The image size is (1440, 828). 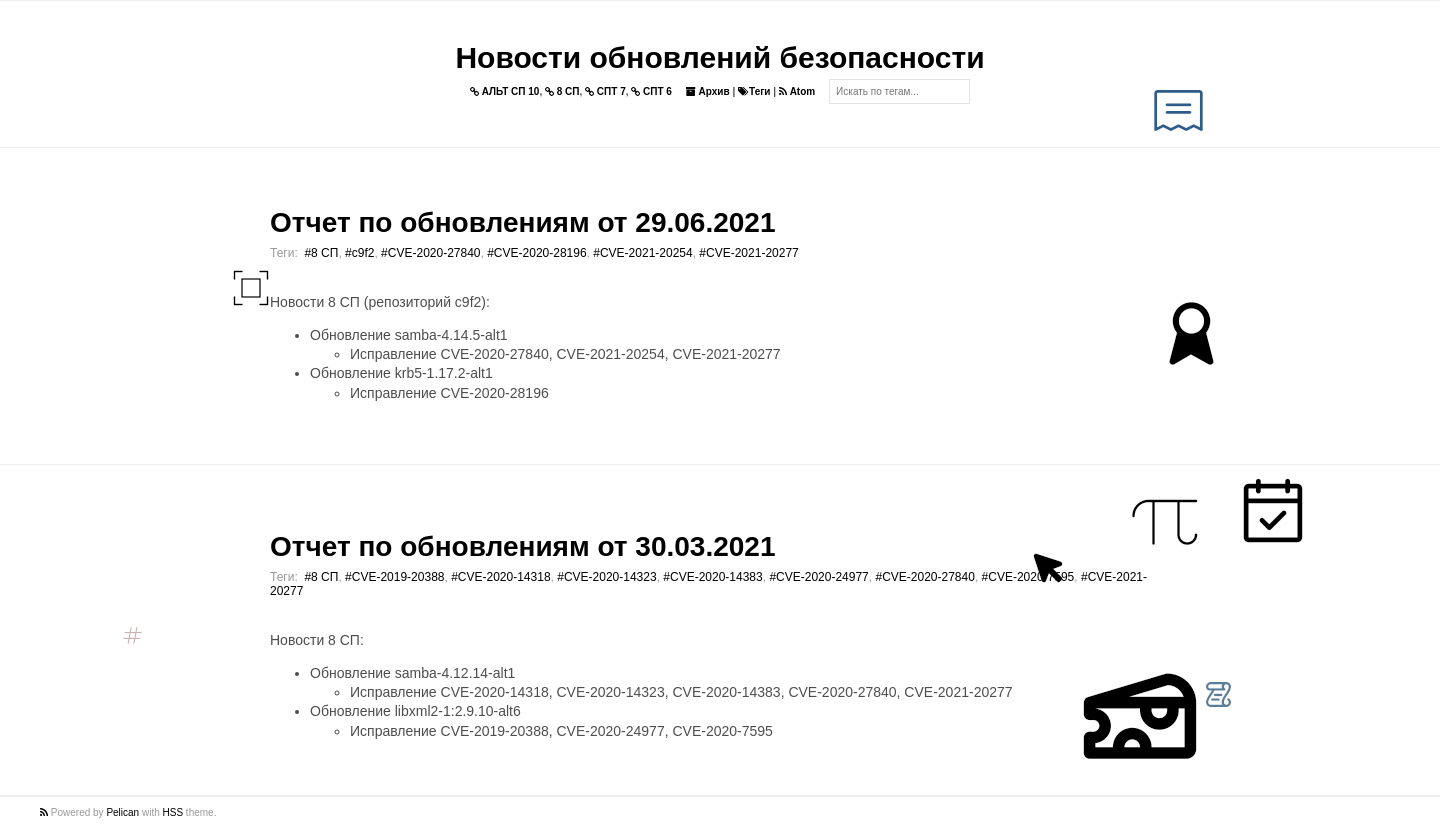 What do you see at coordinates (251, 288) in the screenshot?
I see `scan a document or QR code` at bounding box center [251, 288].